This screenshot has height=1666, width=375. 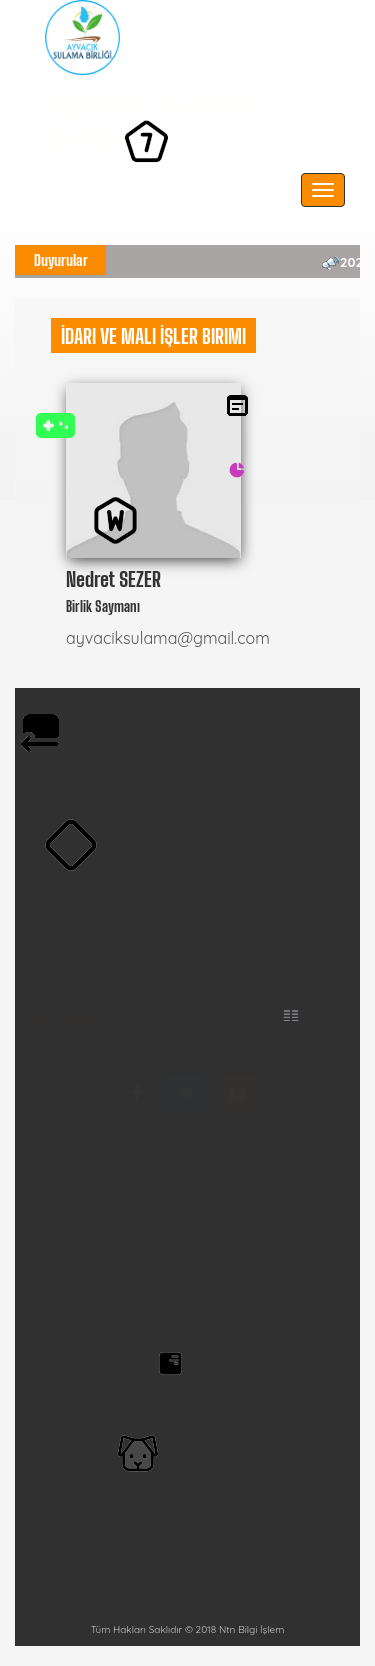 I want to click on access gaming features or settings, so click(x=55, y=425).